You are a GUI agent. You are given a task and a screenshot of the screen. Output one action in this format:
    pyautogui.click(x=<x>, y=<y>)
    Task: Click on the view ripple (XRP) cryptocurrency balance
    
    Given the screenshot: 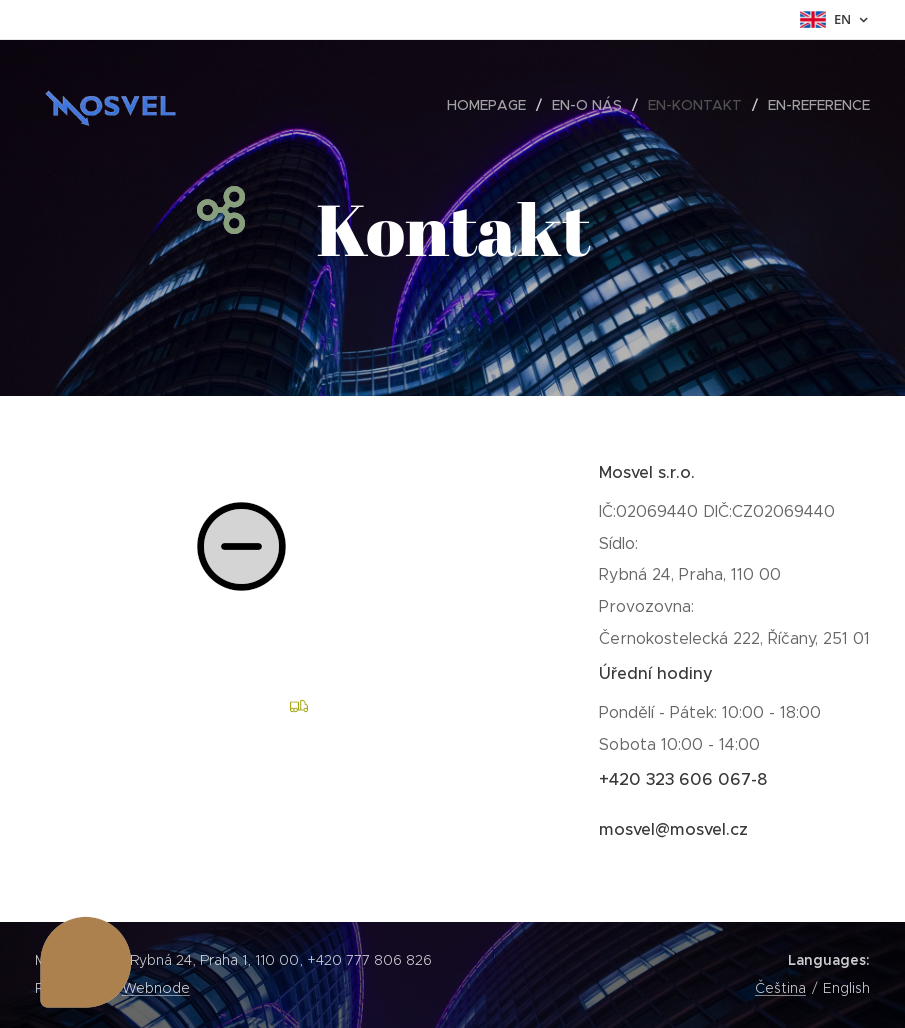 What is the action you would take?
    pyautogui.click(x=221, y=210)
    